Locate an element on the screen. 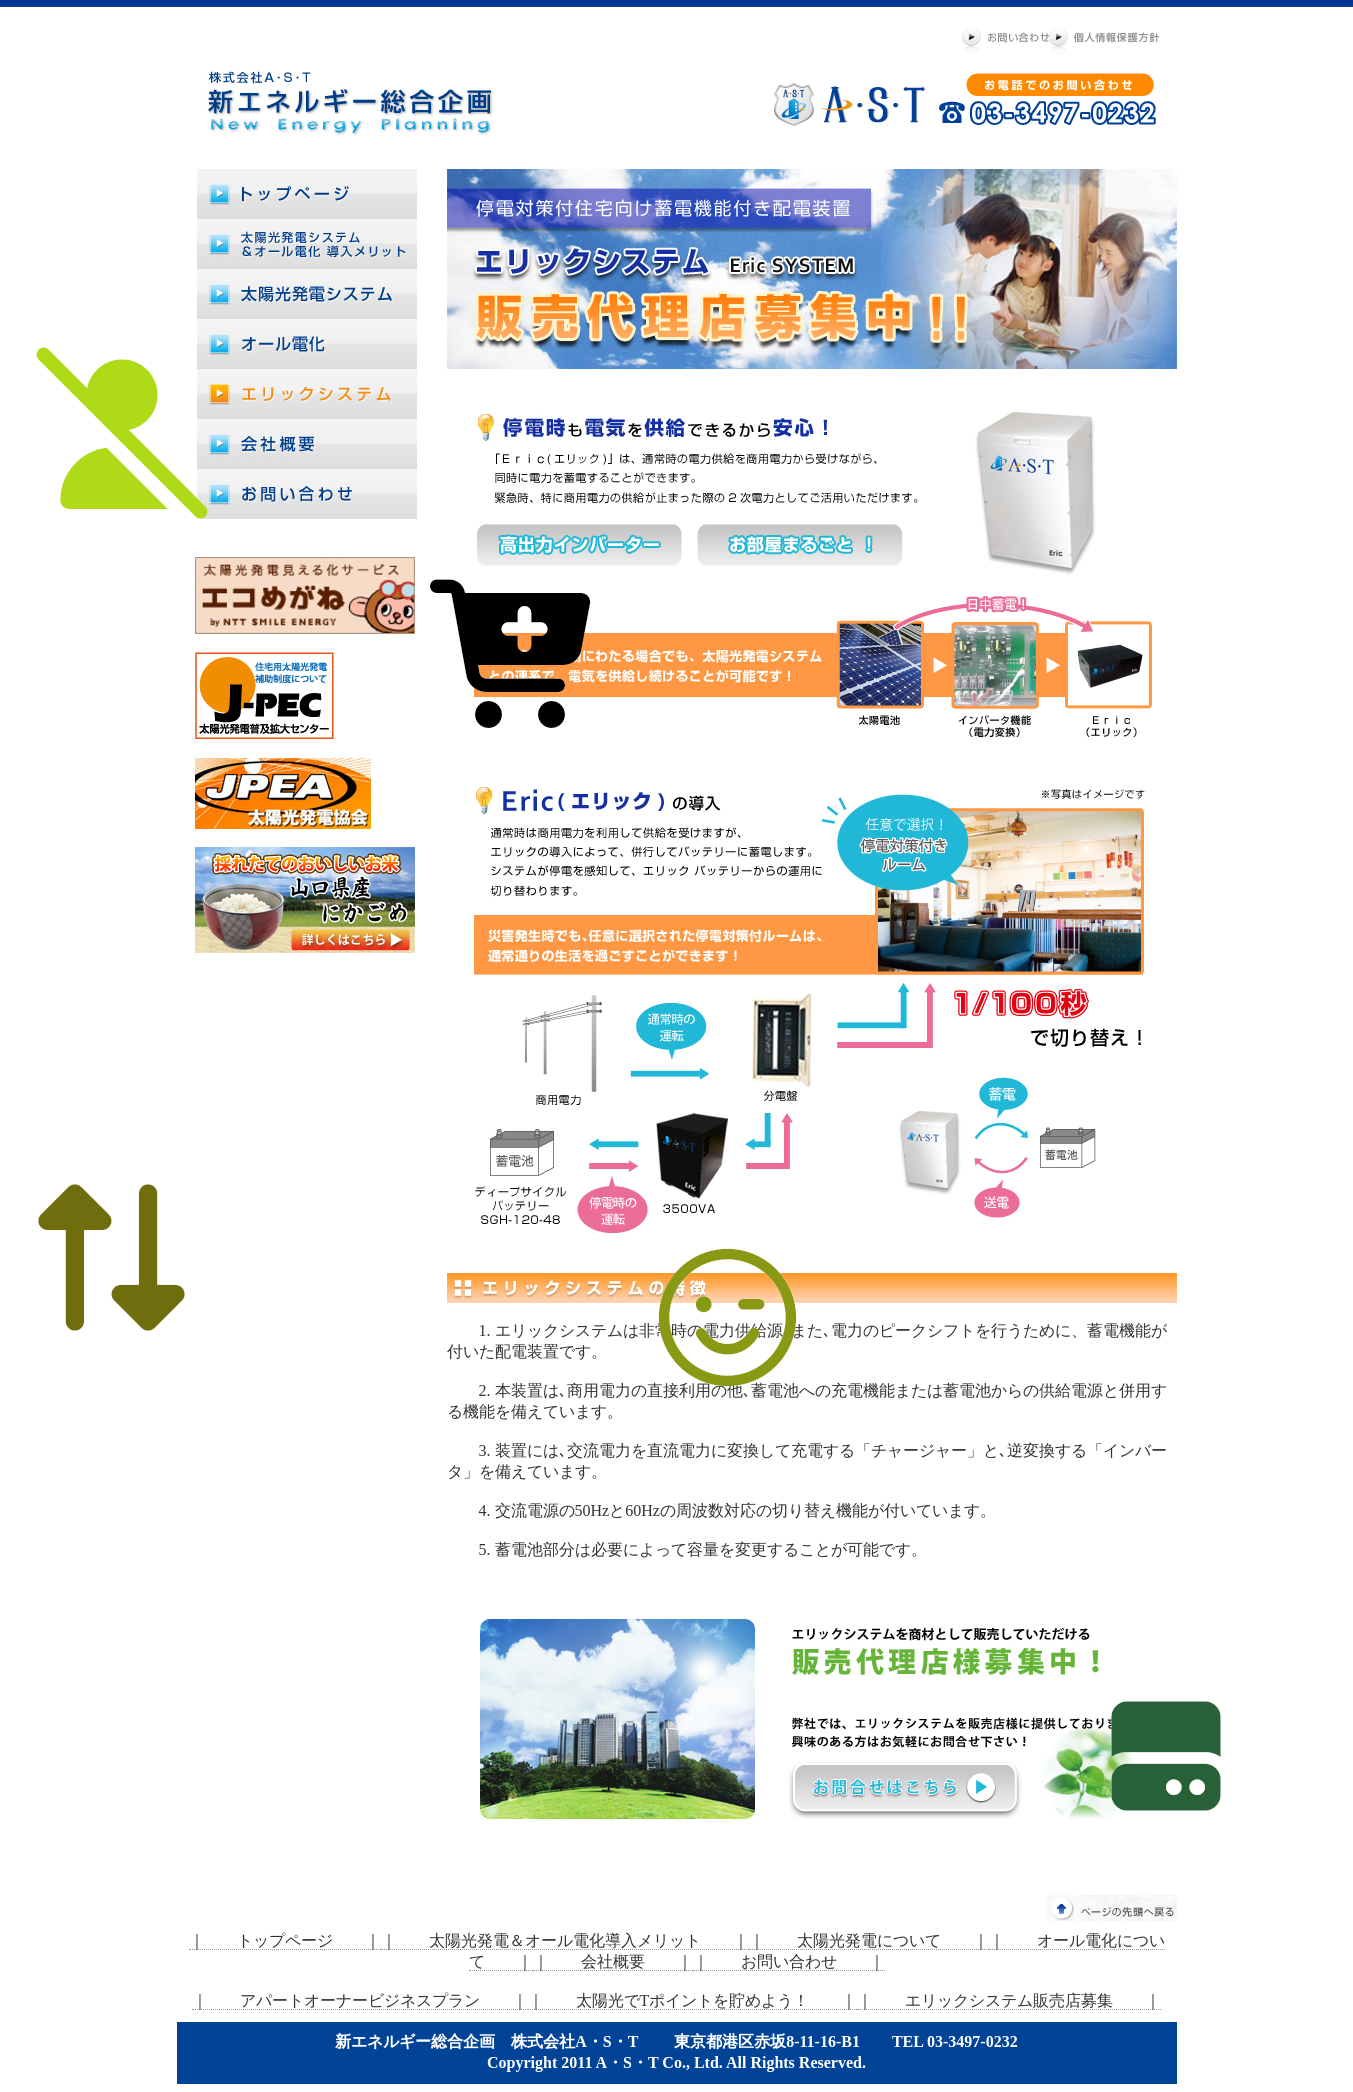 The height and width of the screenshot is (2092, 1353). block or remove a user is located at coordinates (122, 433).